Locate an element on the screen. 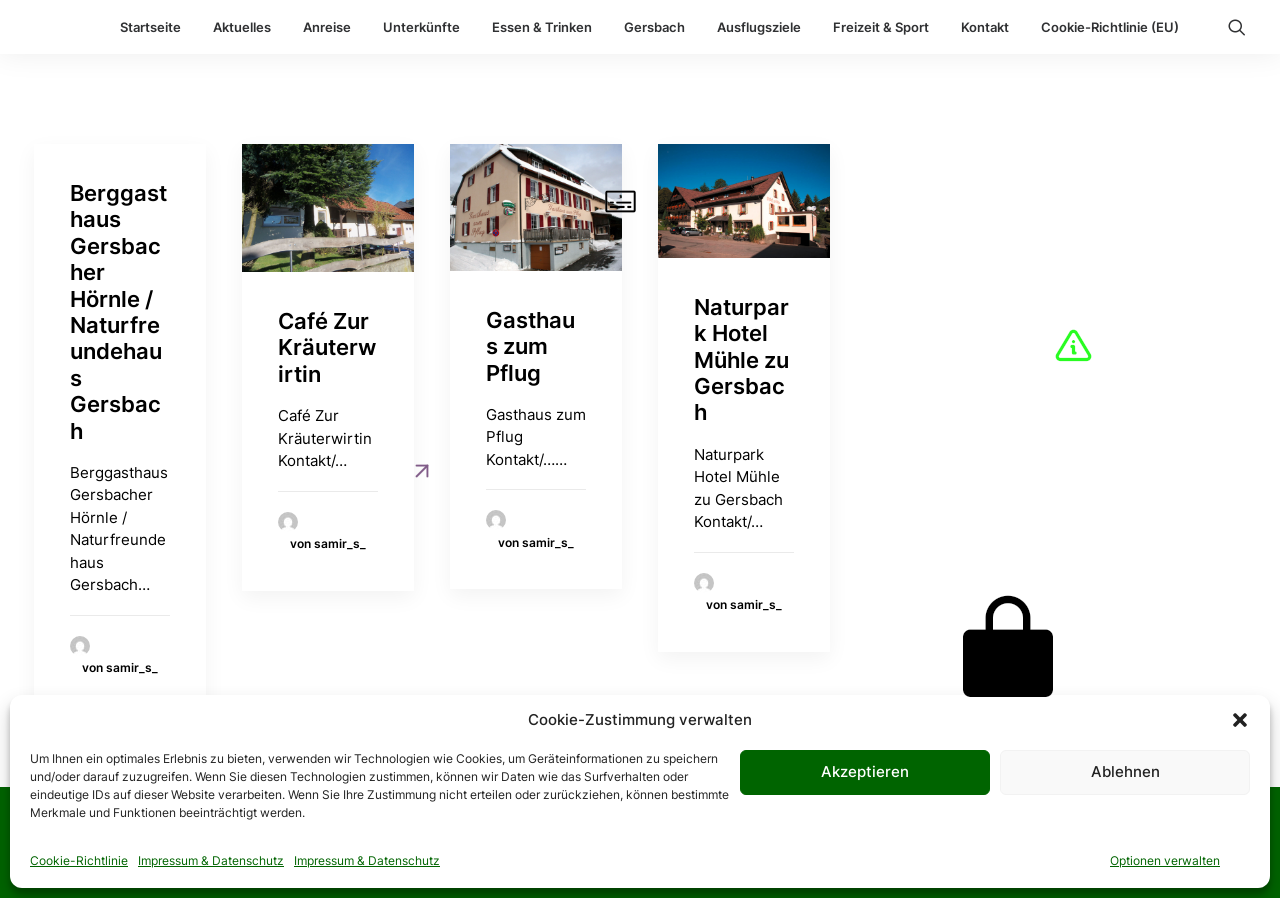 The image size is (1280, 898). open link in new tab or window is located at coordinates (422, 471).